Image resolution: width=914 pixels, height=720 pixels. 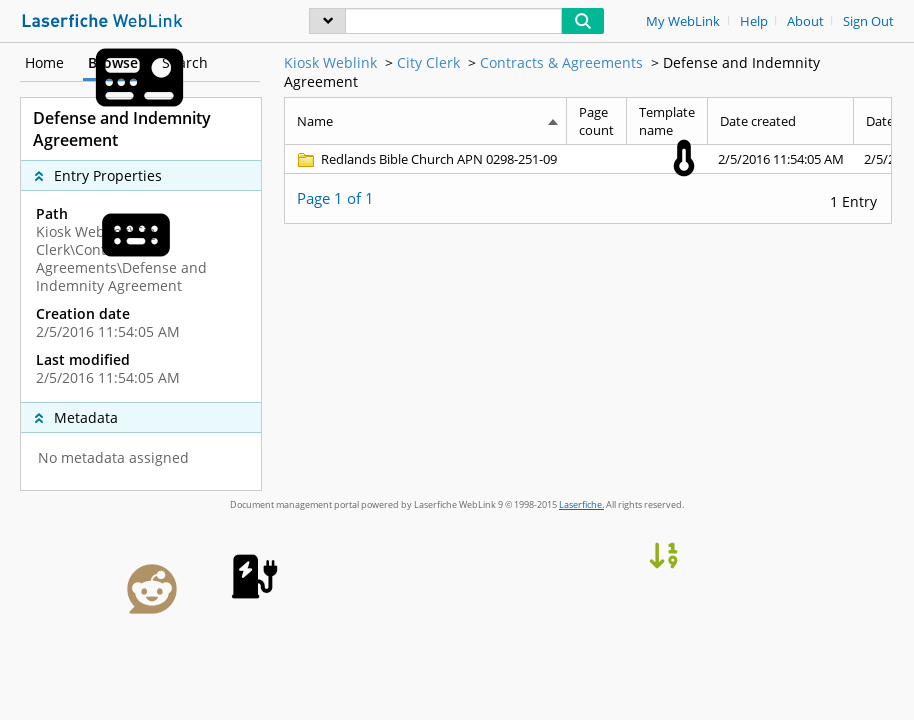 What do you see at coordinates (152, 589) in the screenshot?
I see `open the Reddit app` at bounding box center [152, 589].